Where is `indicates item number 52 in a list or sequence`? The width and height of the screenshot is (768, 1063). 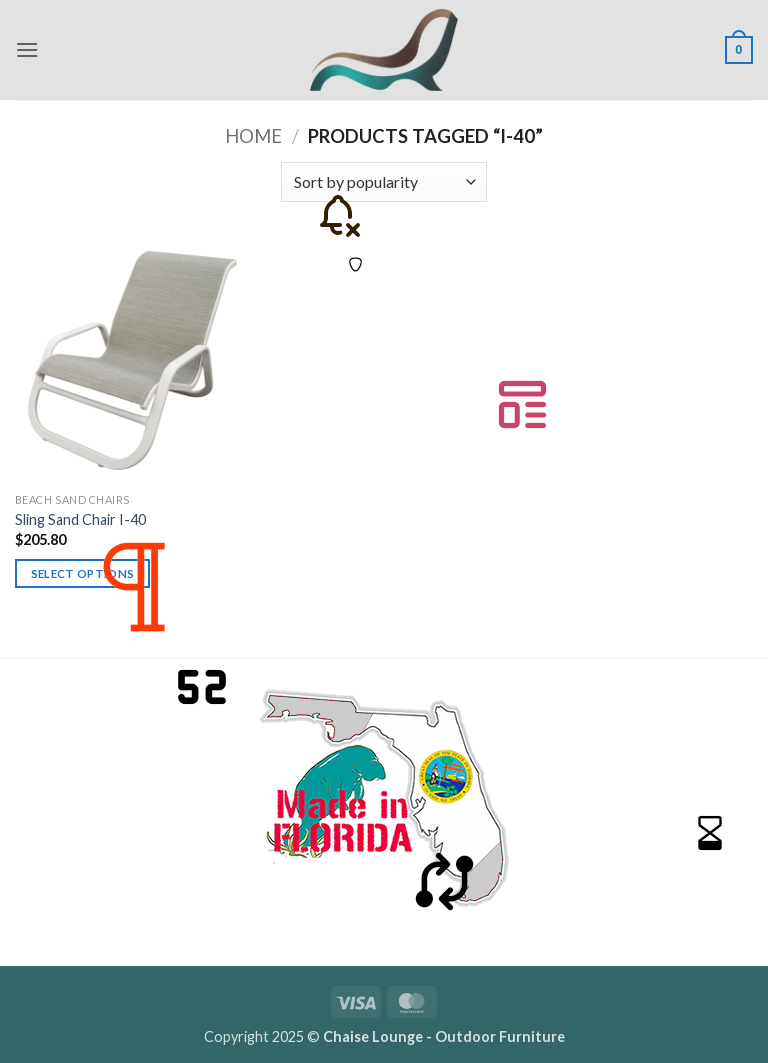 indicates item number 52 in a list or sequence is located at coordinates (202, 687).